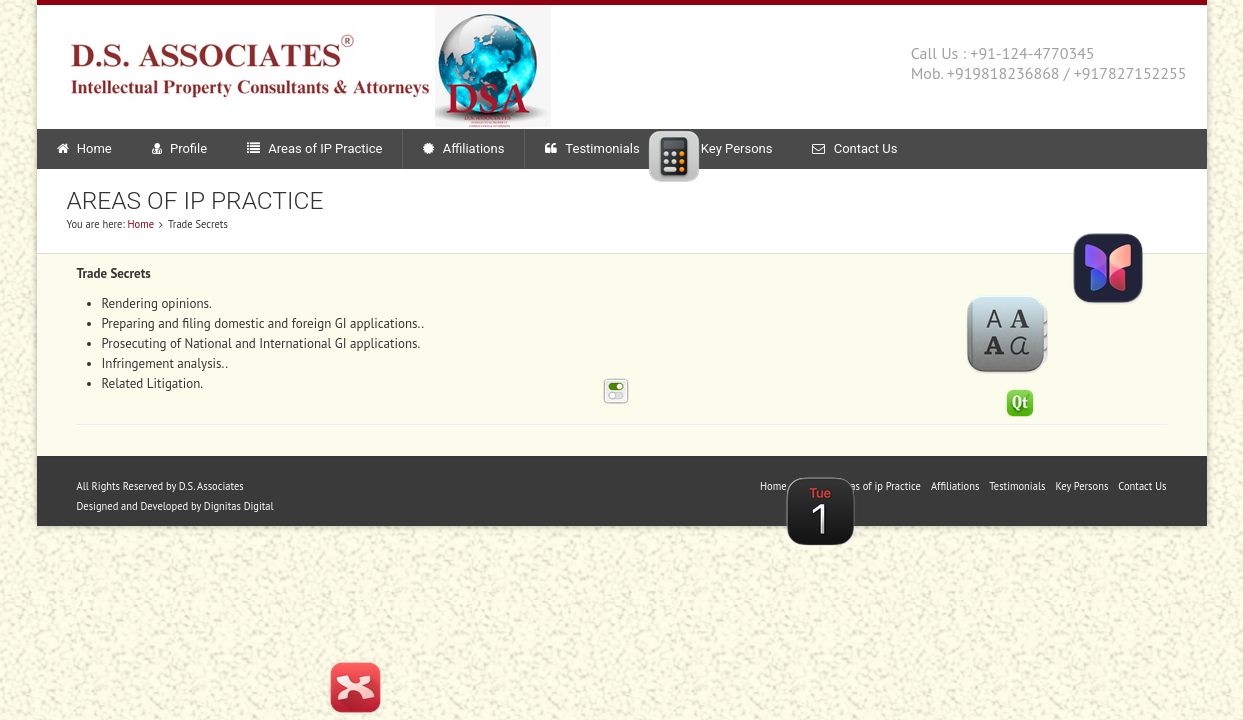 This screenshot has height=720, width=1243. I want to click on open the journal app, so click(1108, 268).